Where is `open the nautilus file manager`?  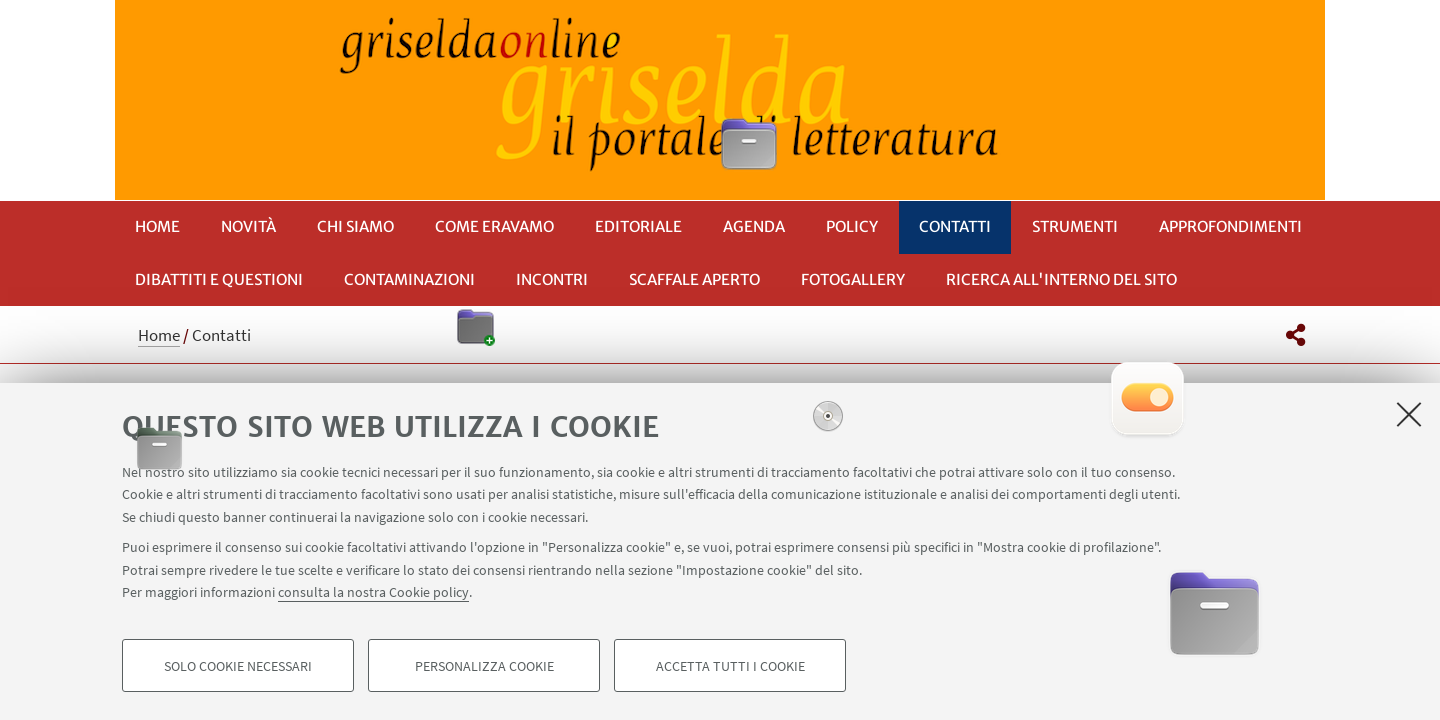
open the nautilus file manager is located at coordinates (1214, 613).